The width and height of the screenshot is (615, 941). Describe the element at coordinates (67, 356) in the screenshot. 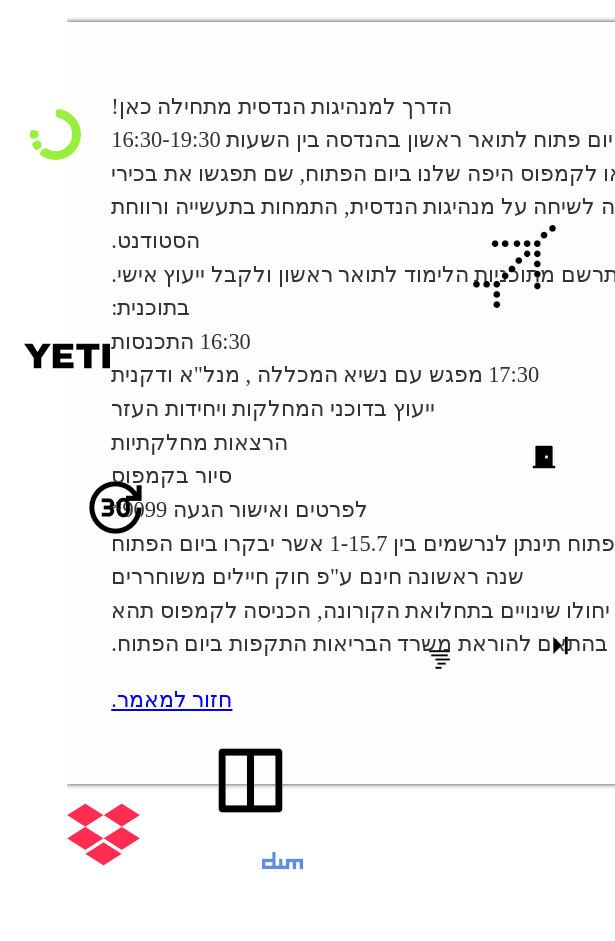

I see `YETI brand logo` at that location.